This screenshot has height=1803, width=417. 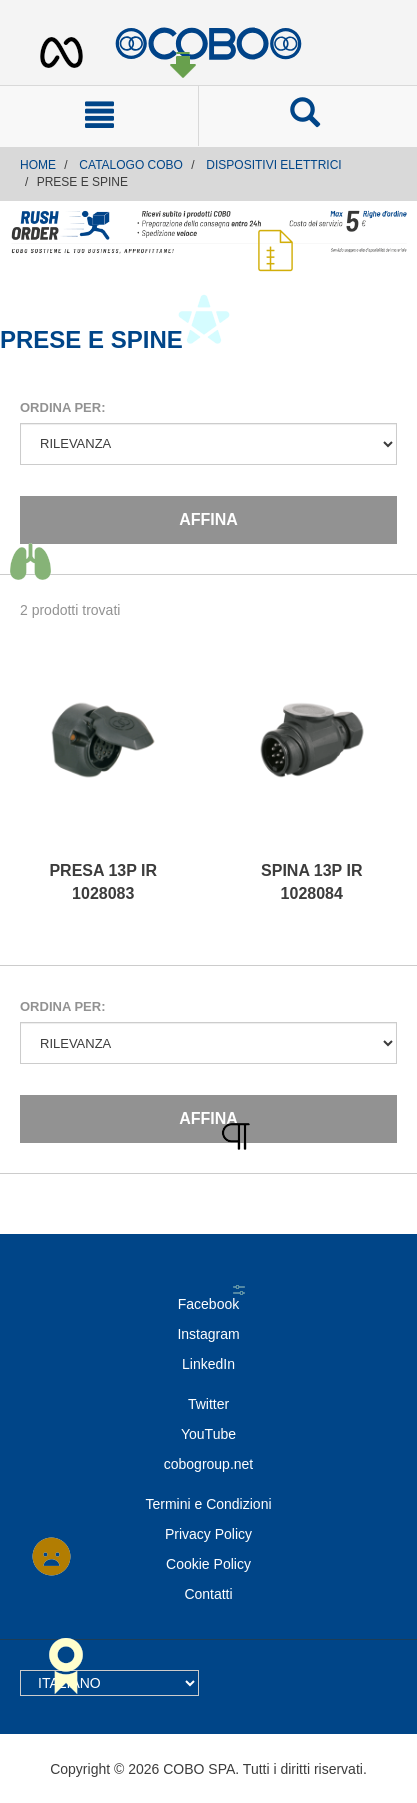 What do you see at coordinates (183, 64) in the screenshot?
I see `download file or content` at bounding box center [183, 64].